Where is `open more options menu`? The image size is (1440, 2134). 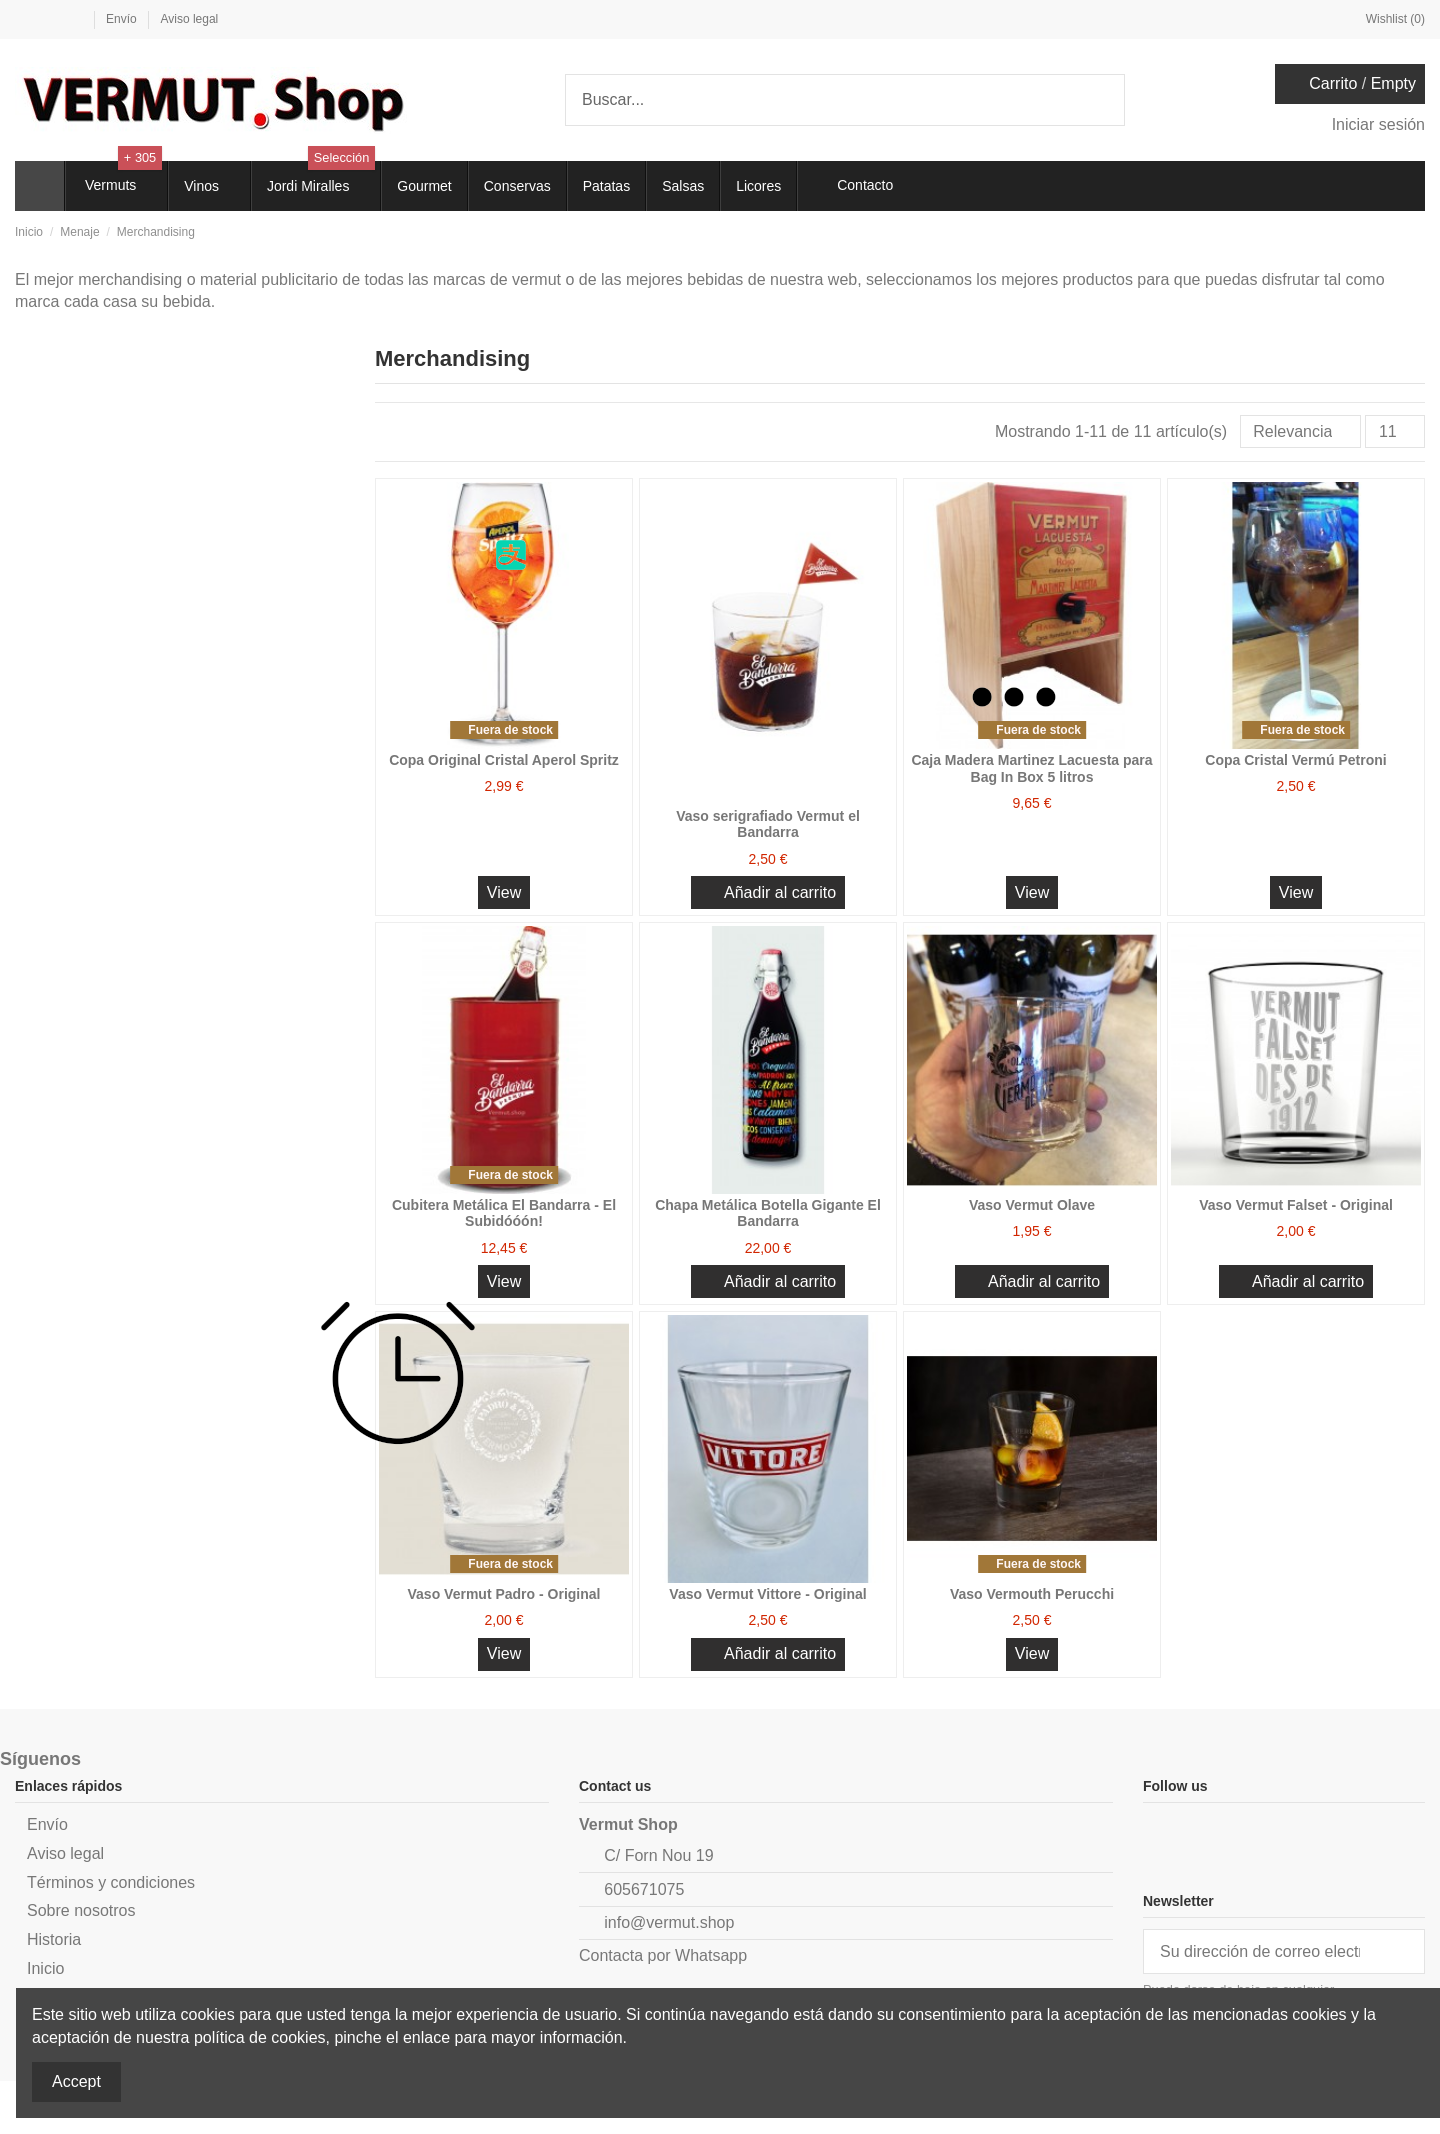
open more options menu is located at coordinates (1014, 697).